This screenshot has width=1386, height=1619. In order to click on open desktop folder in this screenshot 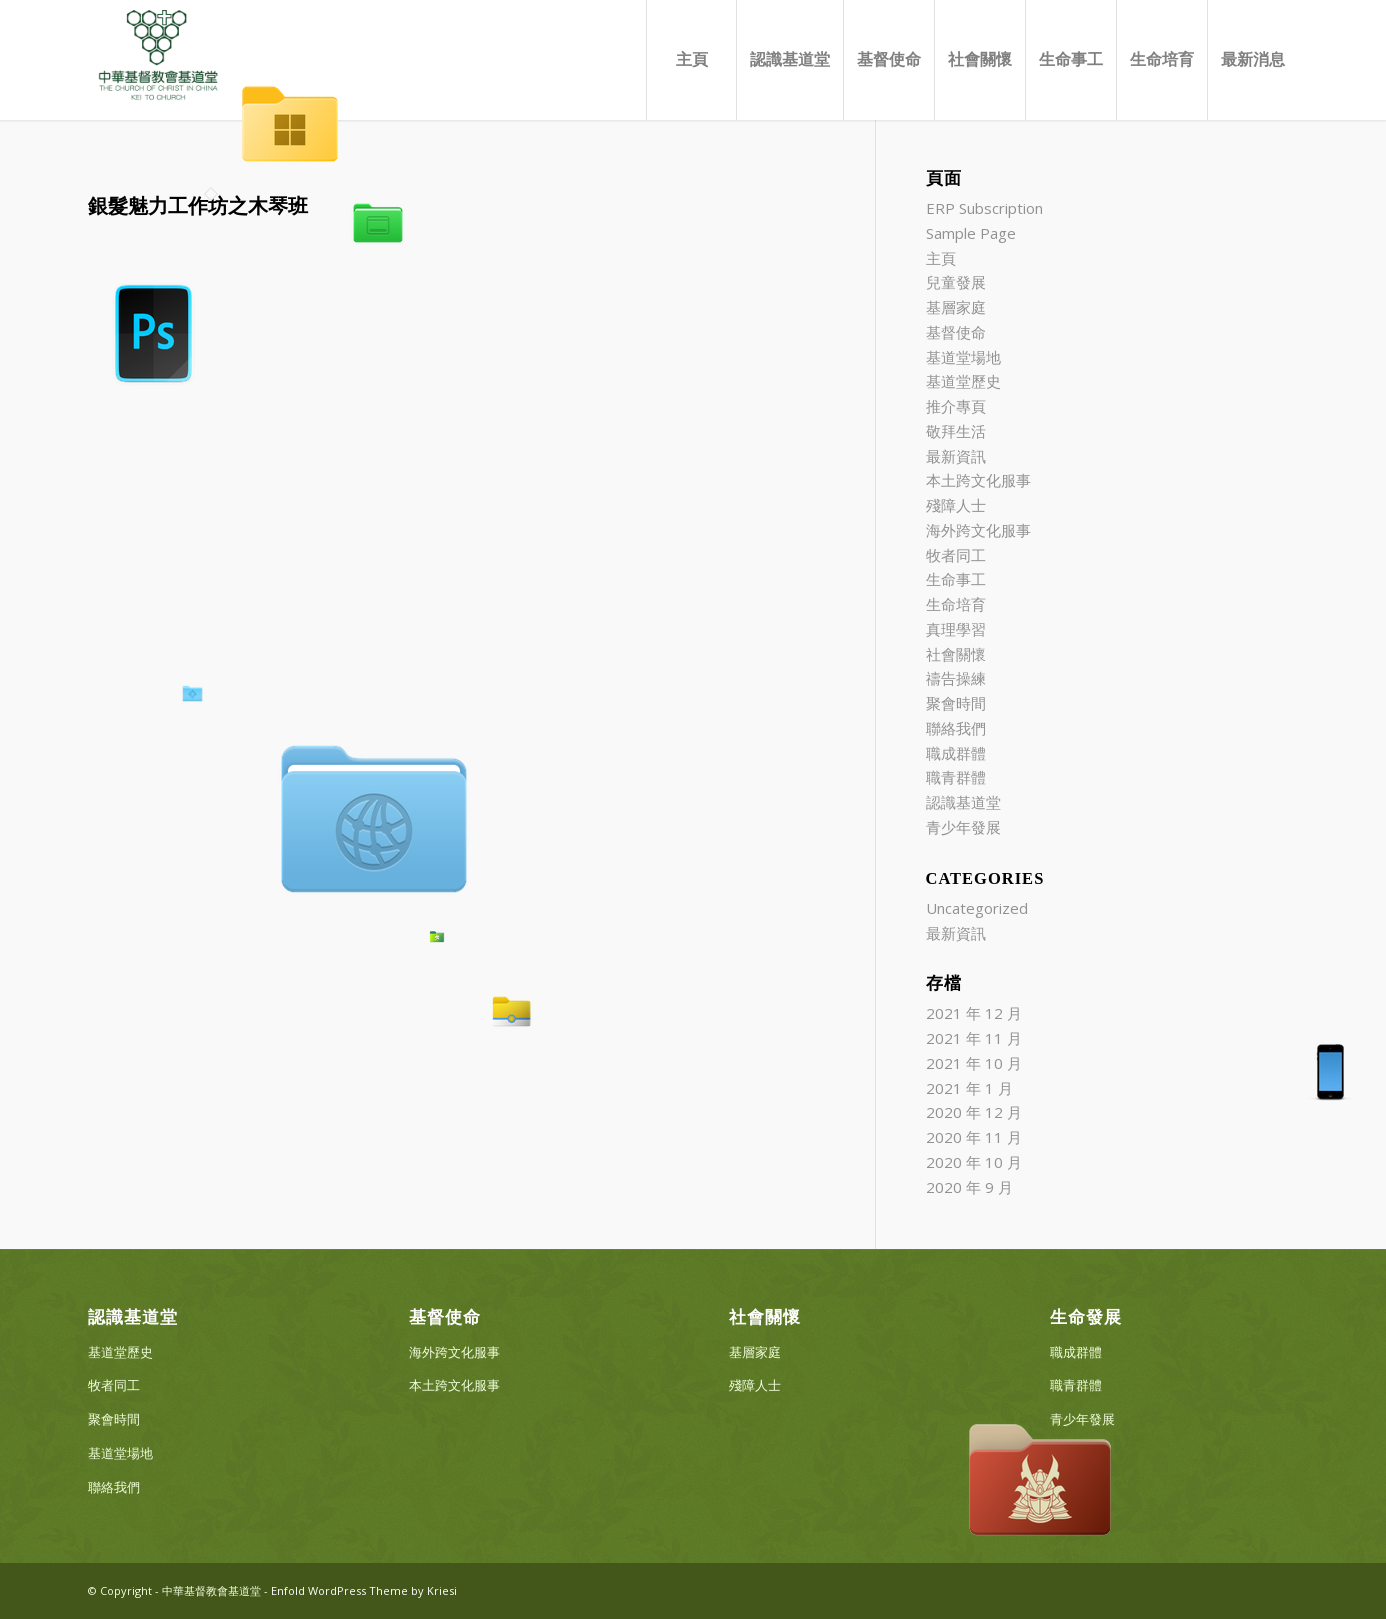, I will do `click(378, 223)`.